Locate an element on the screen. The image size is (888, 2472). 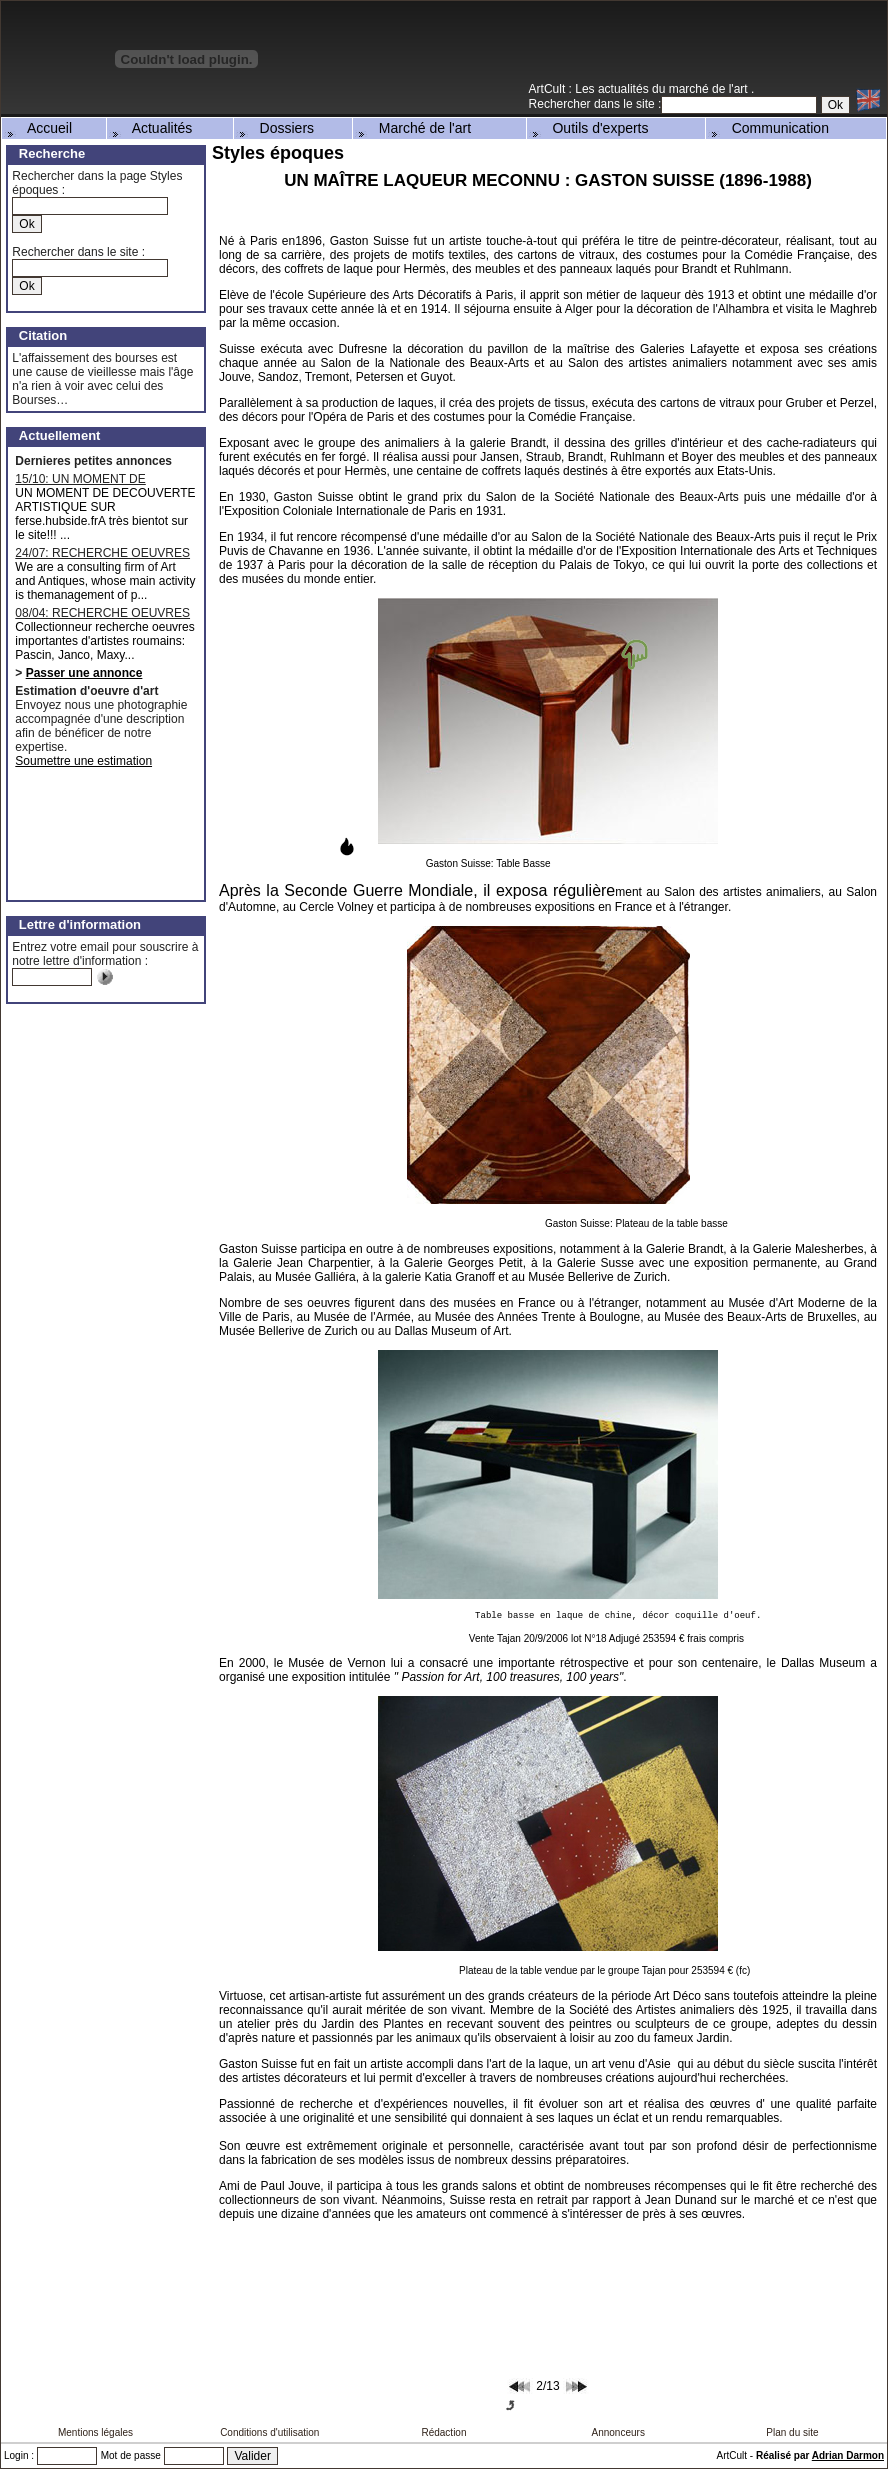
scroll down or swipe downward is located at coordinates (635, 654).